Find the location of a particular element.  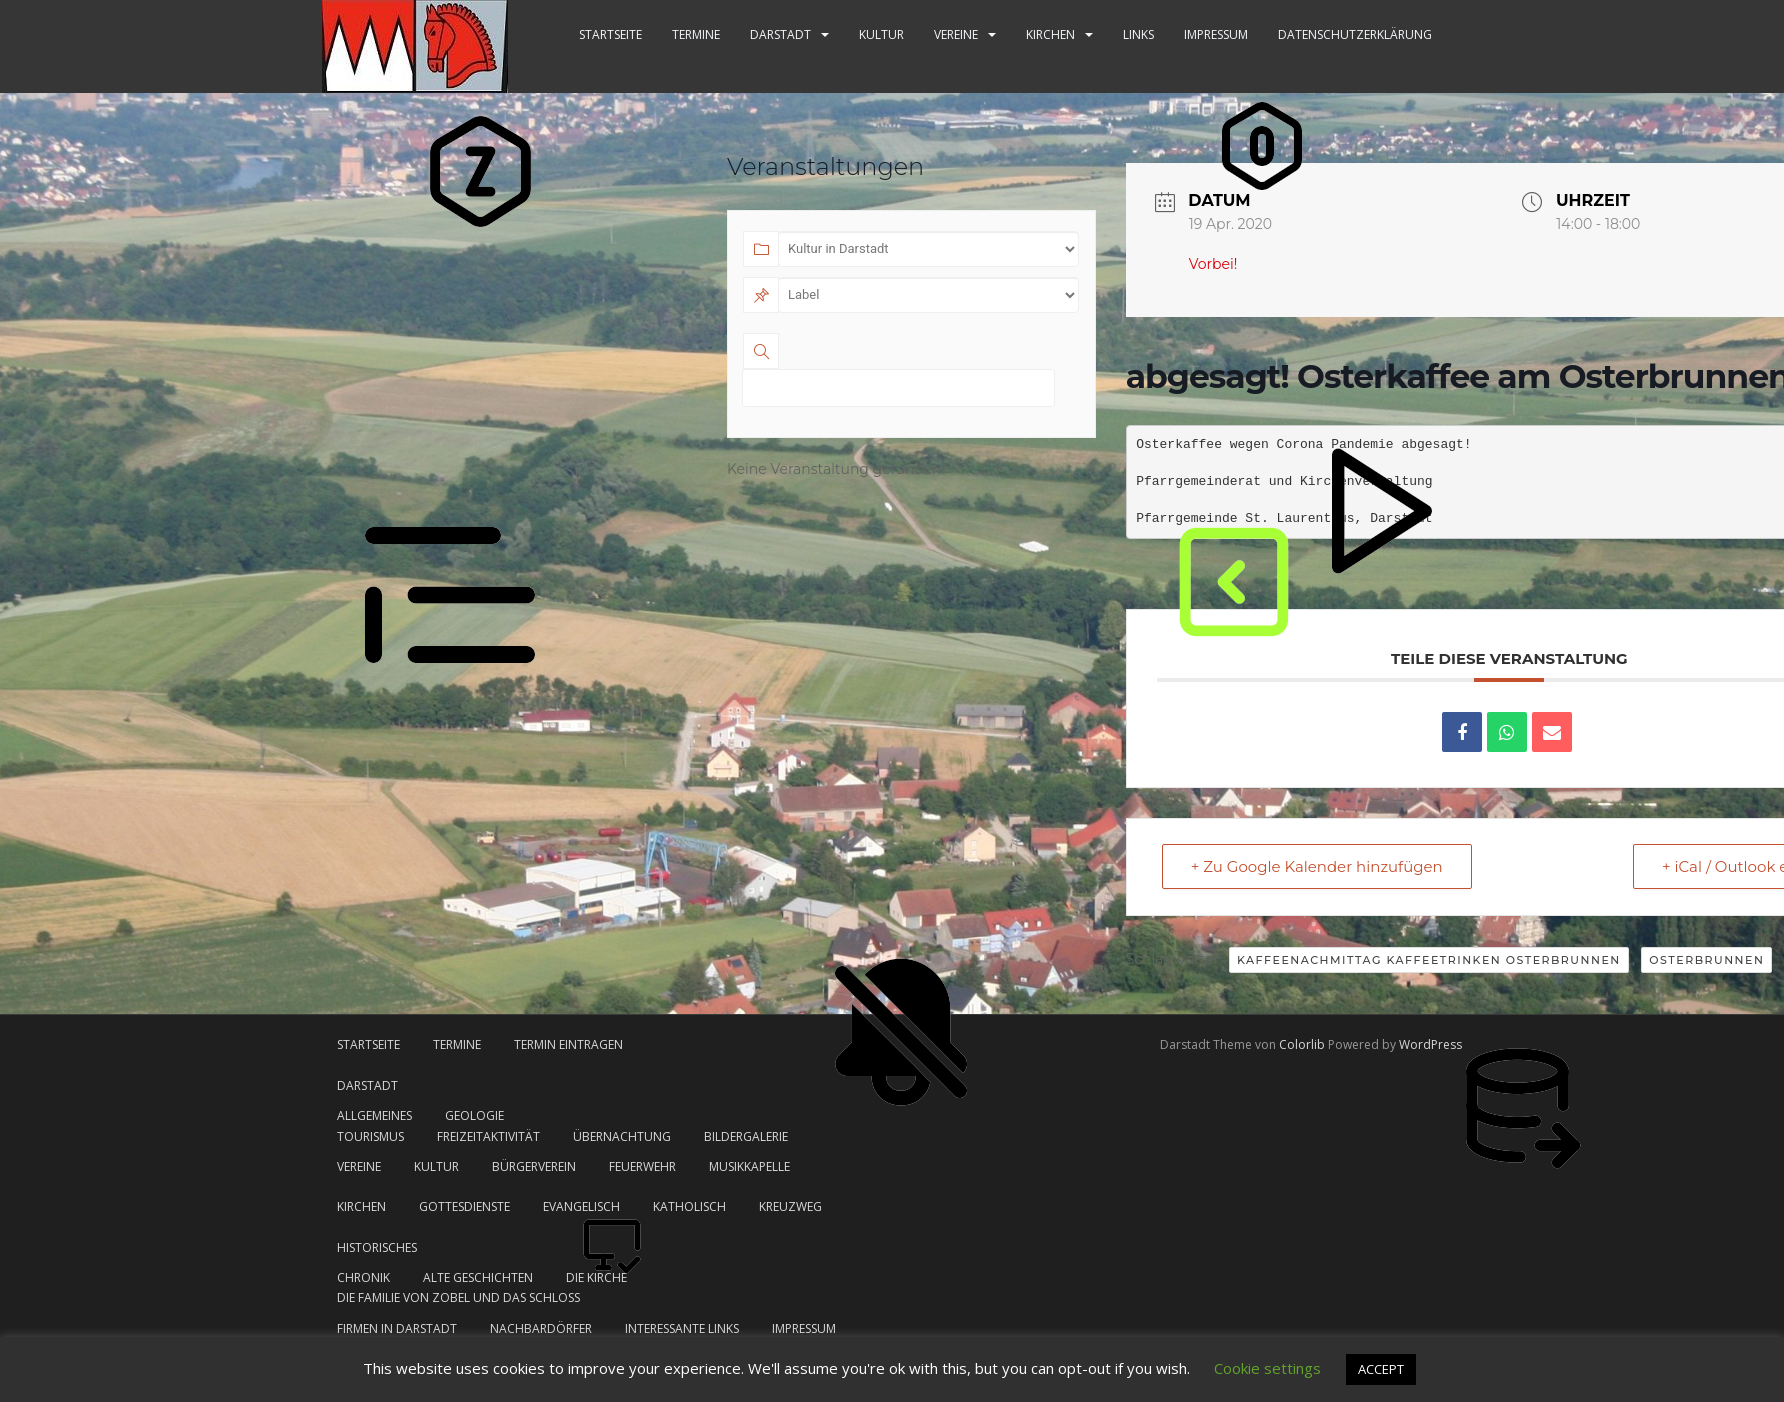

mute notifications is located at coordinates (901, 1032).